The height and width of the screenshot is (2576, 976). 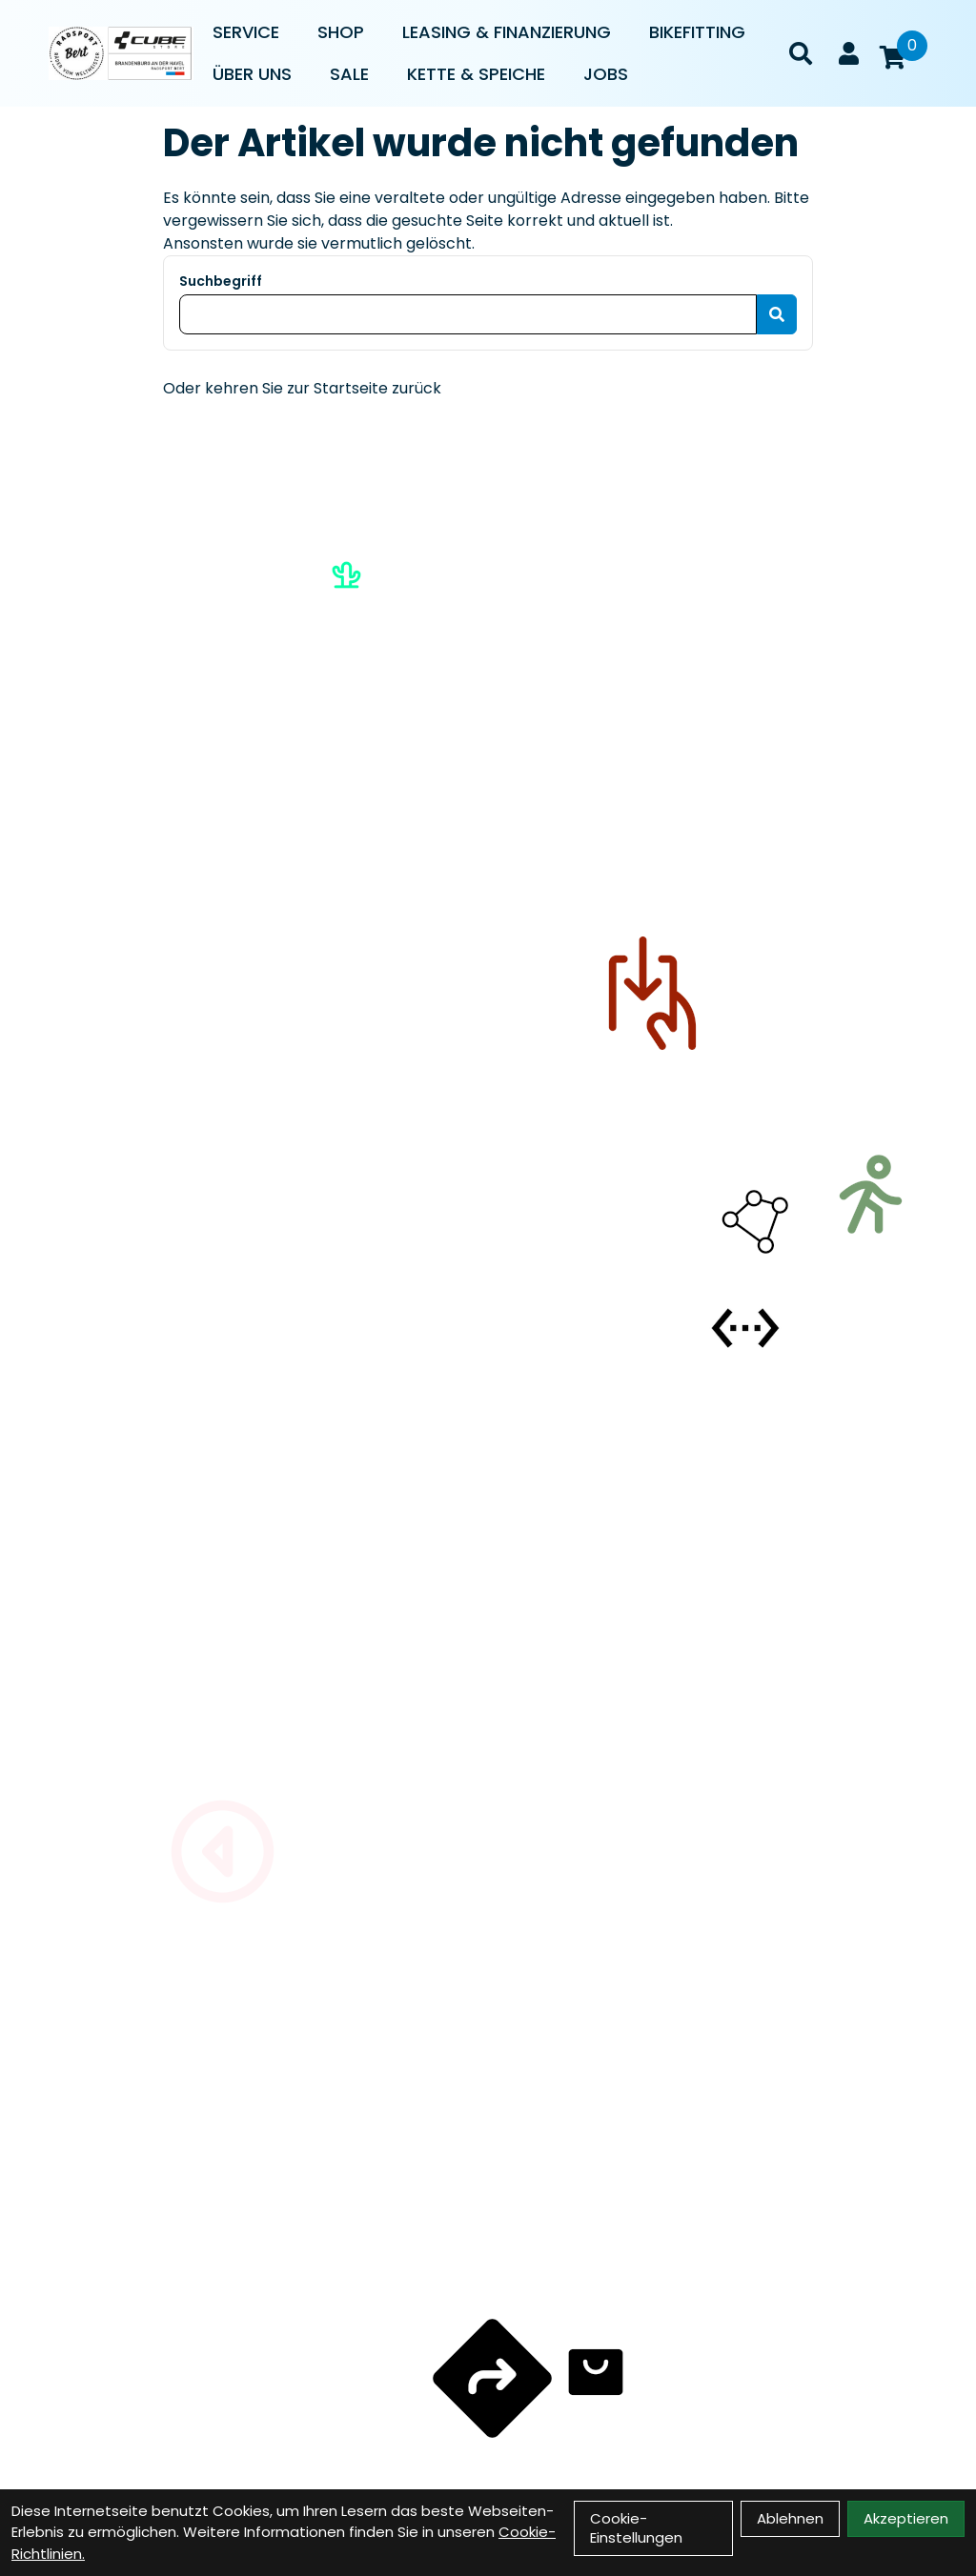 I want to click on withdraw funds or cash out, so click(x=646, y=993).